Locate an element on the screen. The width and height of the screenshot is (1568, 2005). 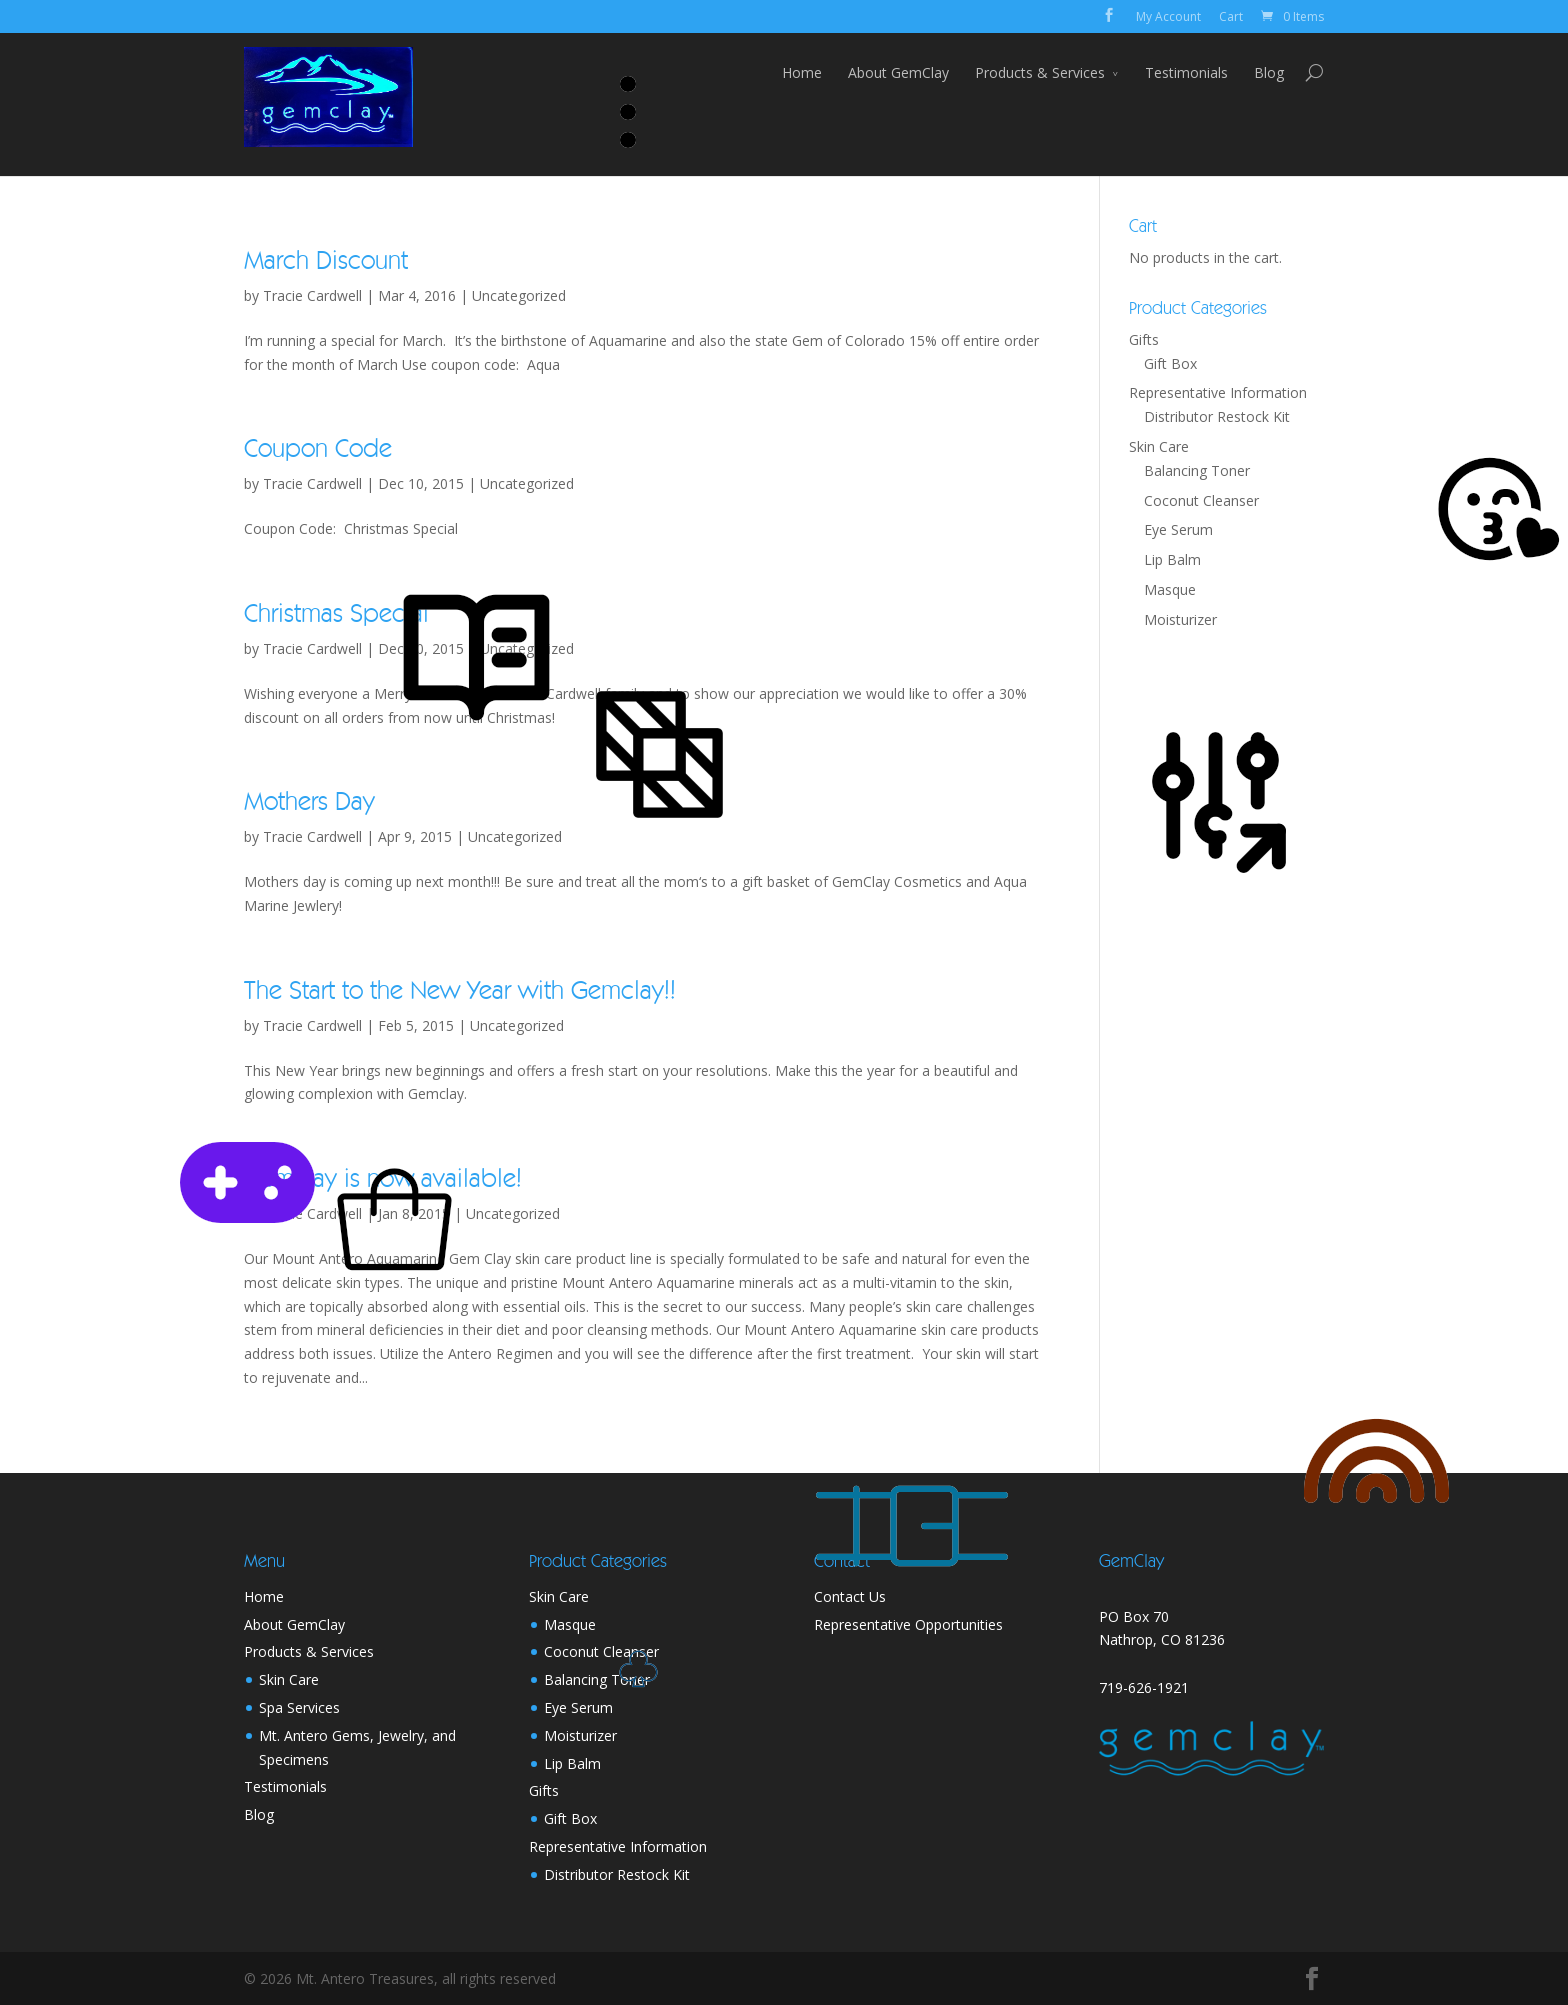
open additional options menu is located at coordinates (628, 112).